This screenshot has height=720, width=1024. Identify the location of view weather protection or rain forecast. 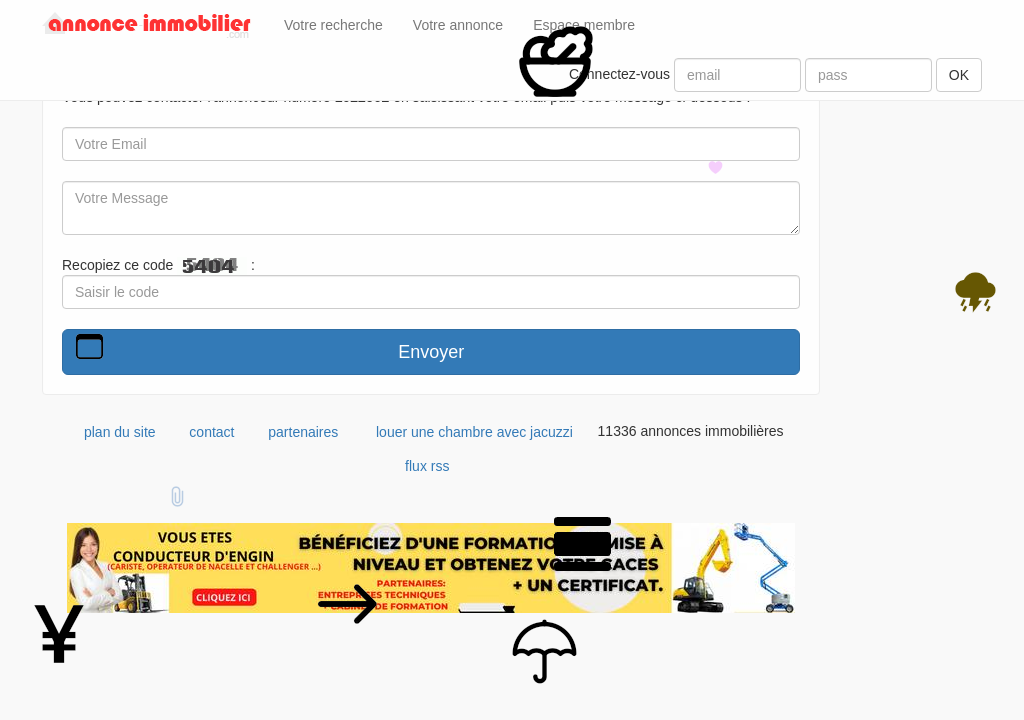
(544, 651).